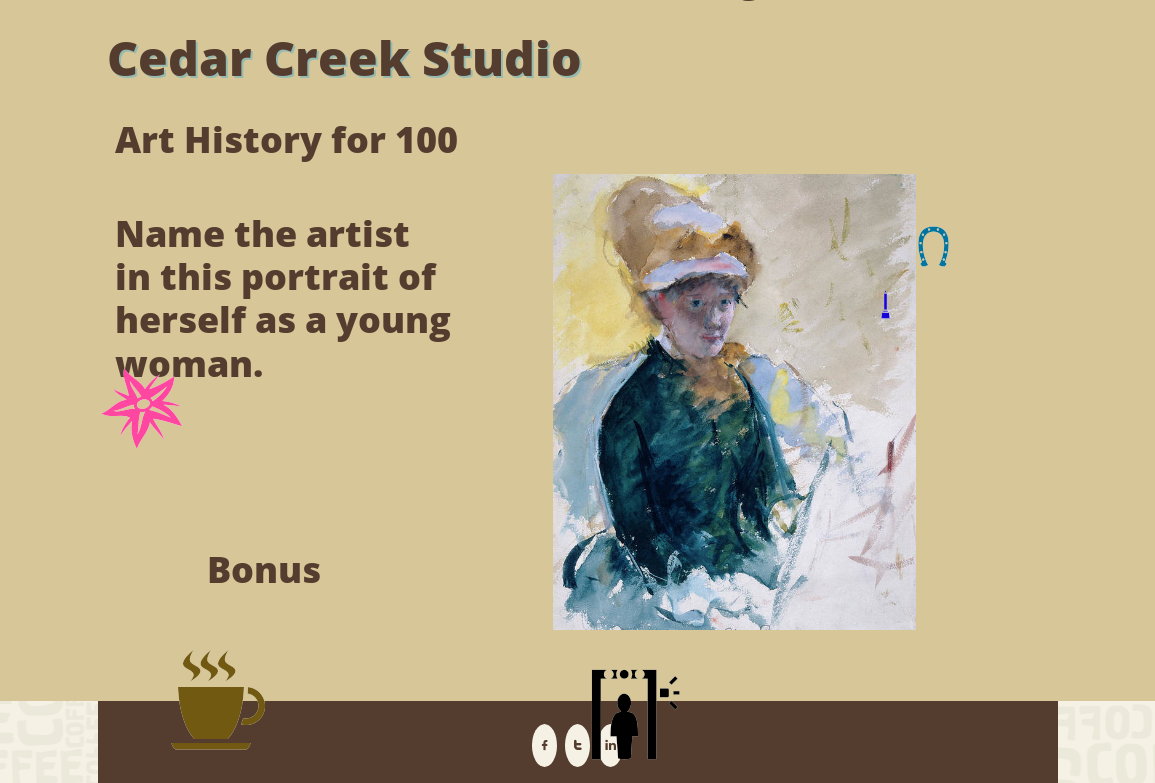  I want to click on find nearby coffee shops or cafés, so click(218, 699).